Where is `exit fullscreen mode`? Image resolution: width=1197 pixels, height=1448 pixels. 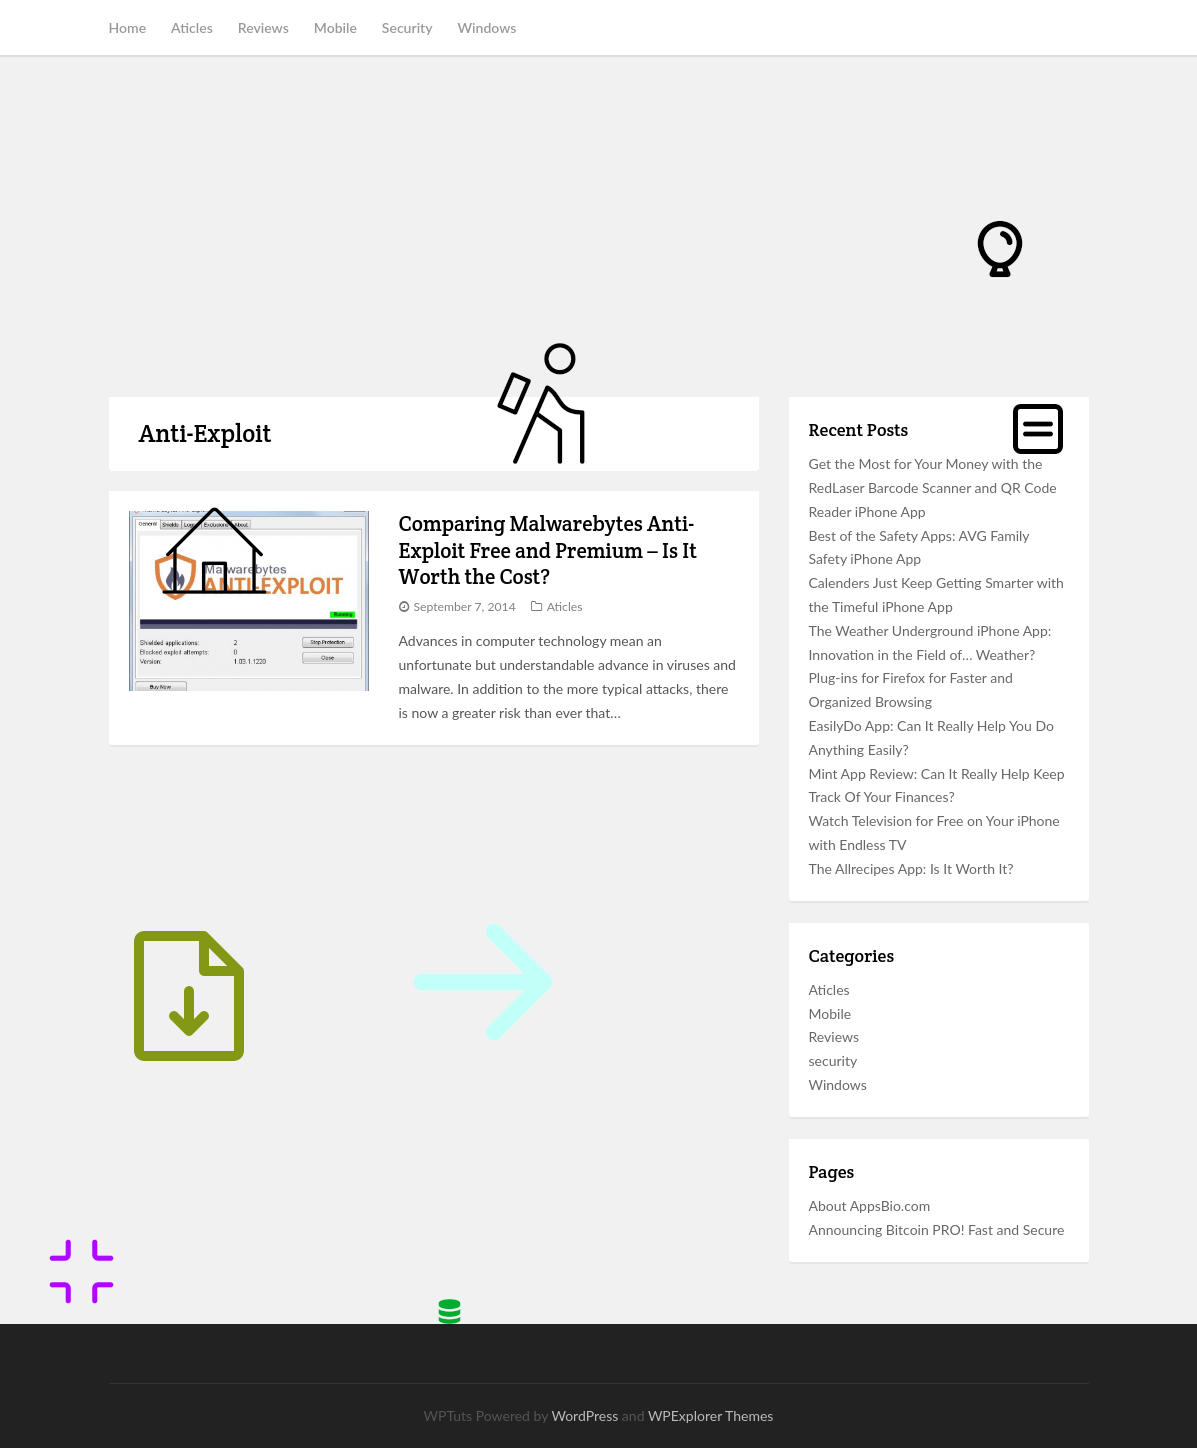 exit fullscreen mode is located at coordinates (81, 1271).